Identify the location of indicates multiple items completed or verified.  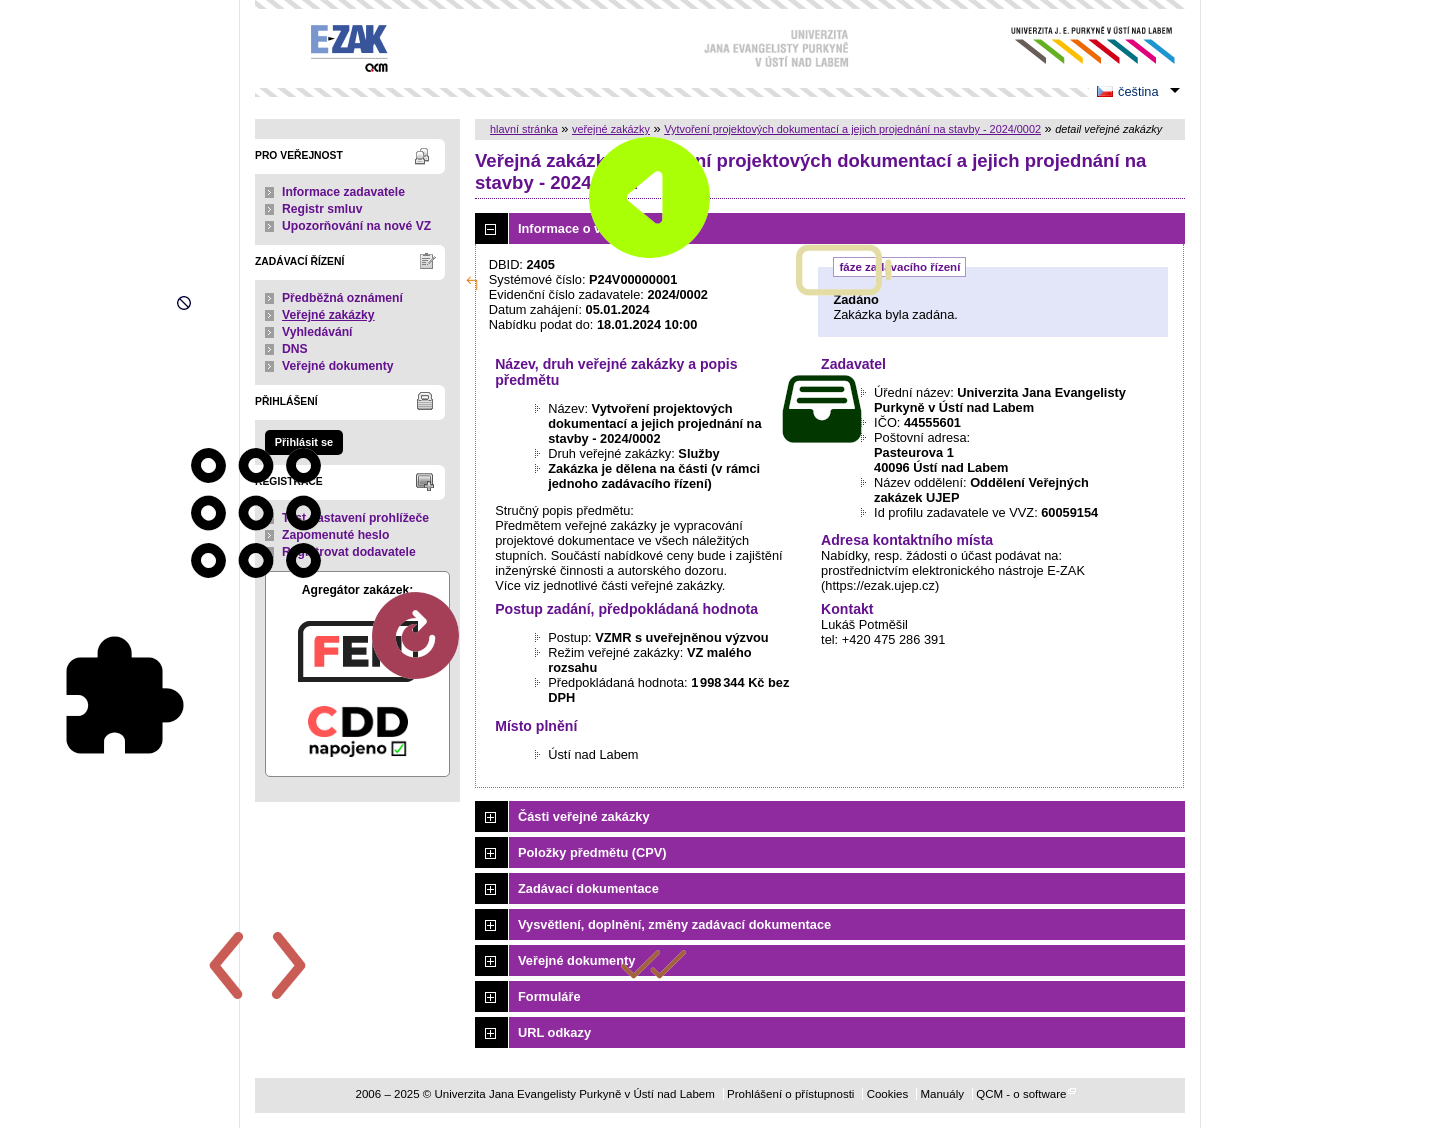
(653, 965).